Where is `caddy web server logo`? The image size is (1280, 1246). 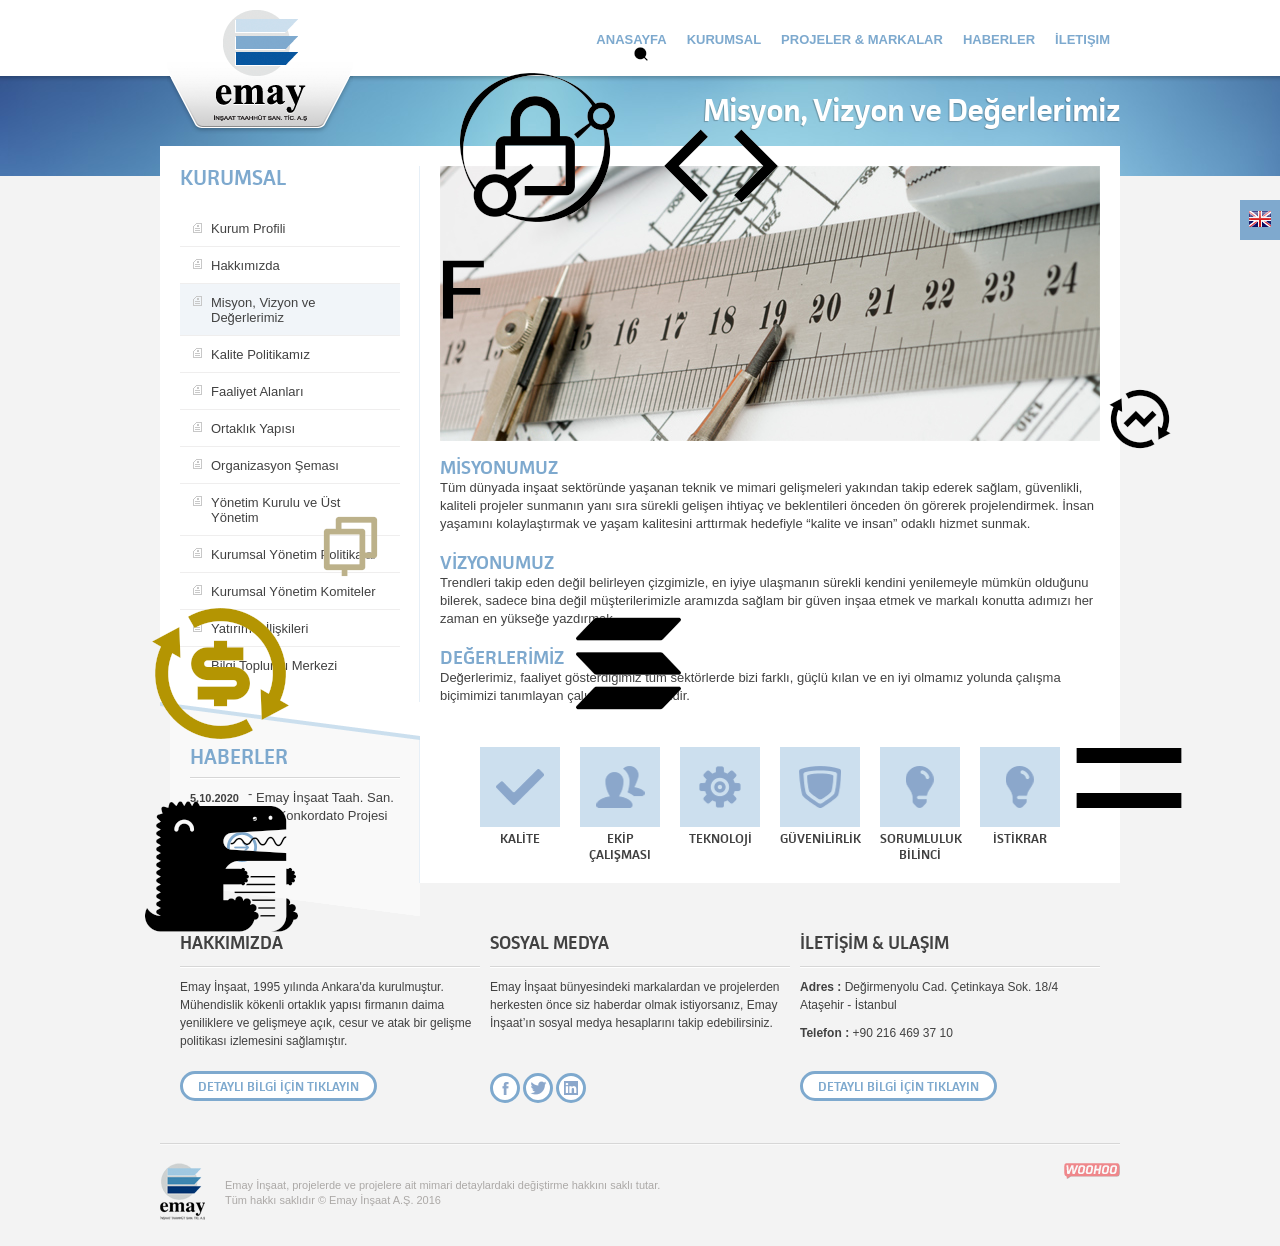
caddy web server logo is located at coordinates (537, 147).